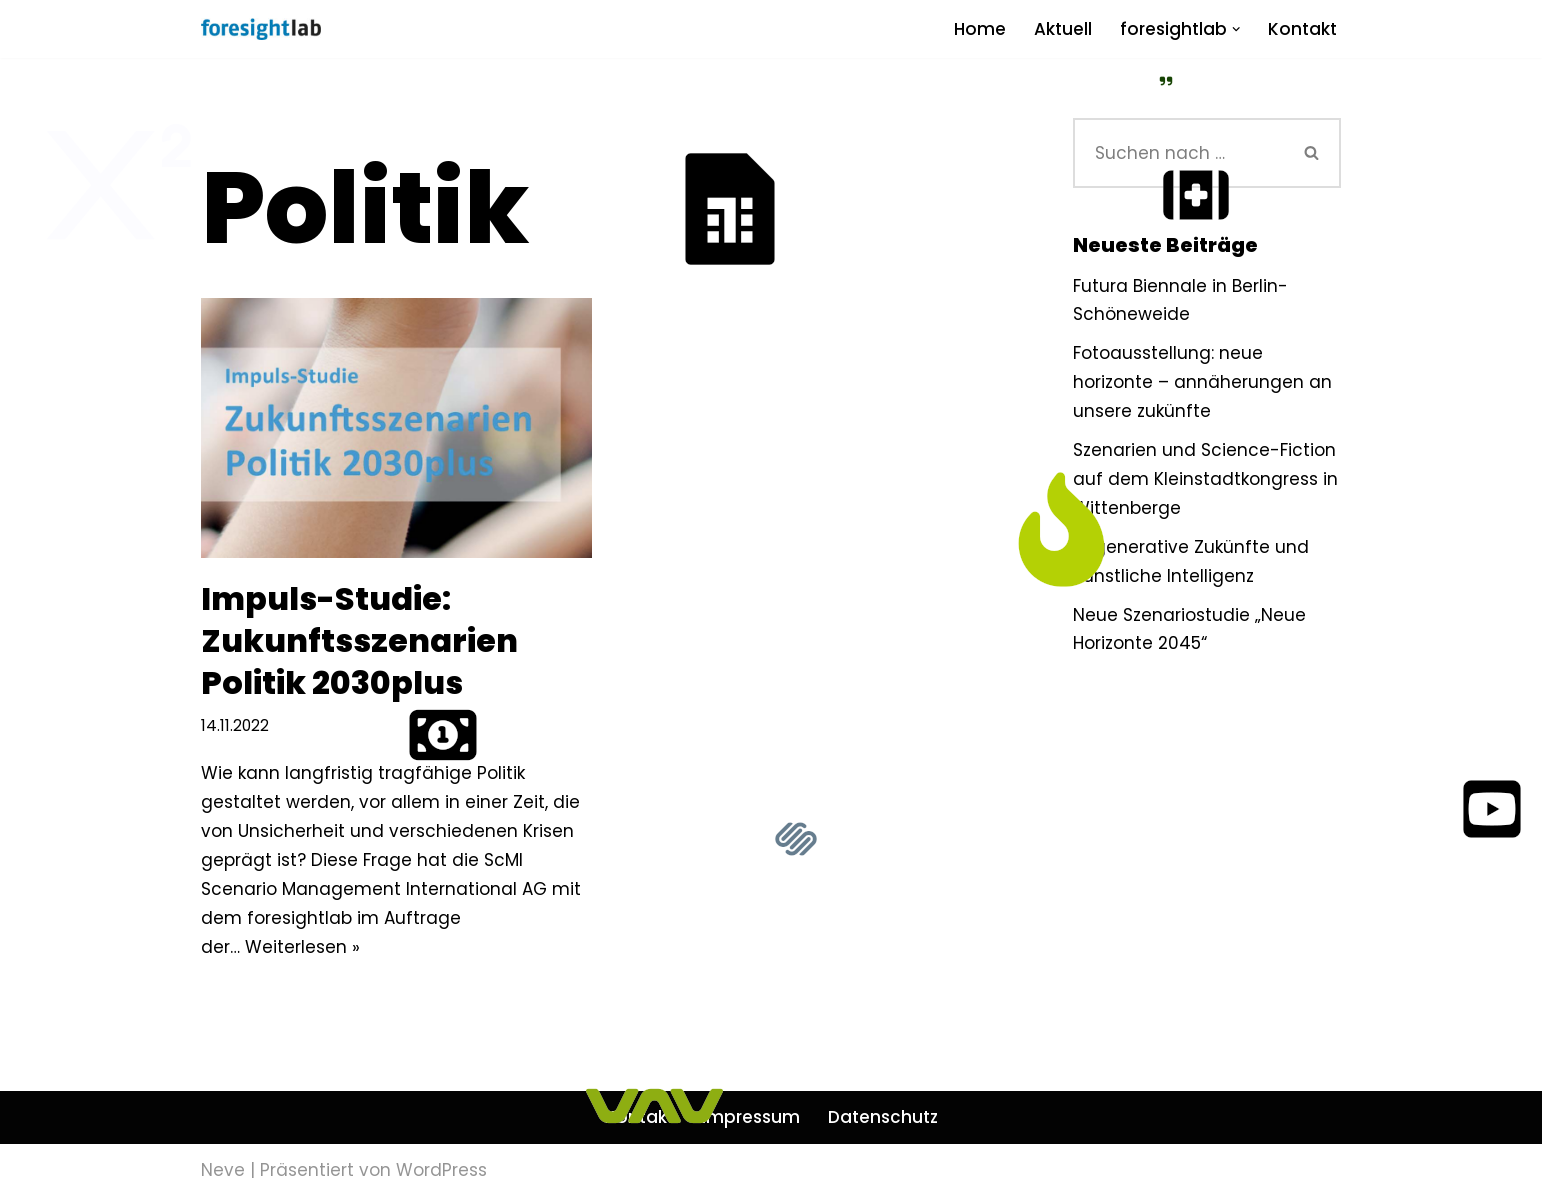  I want to click on view payment or billing details, so click(443, 735).